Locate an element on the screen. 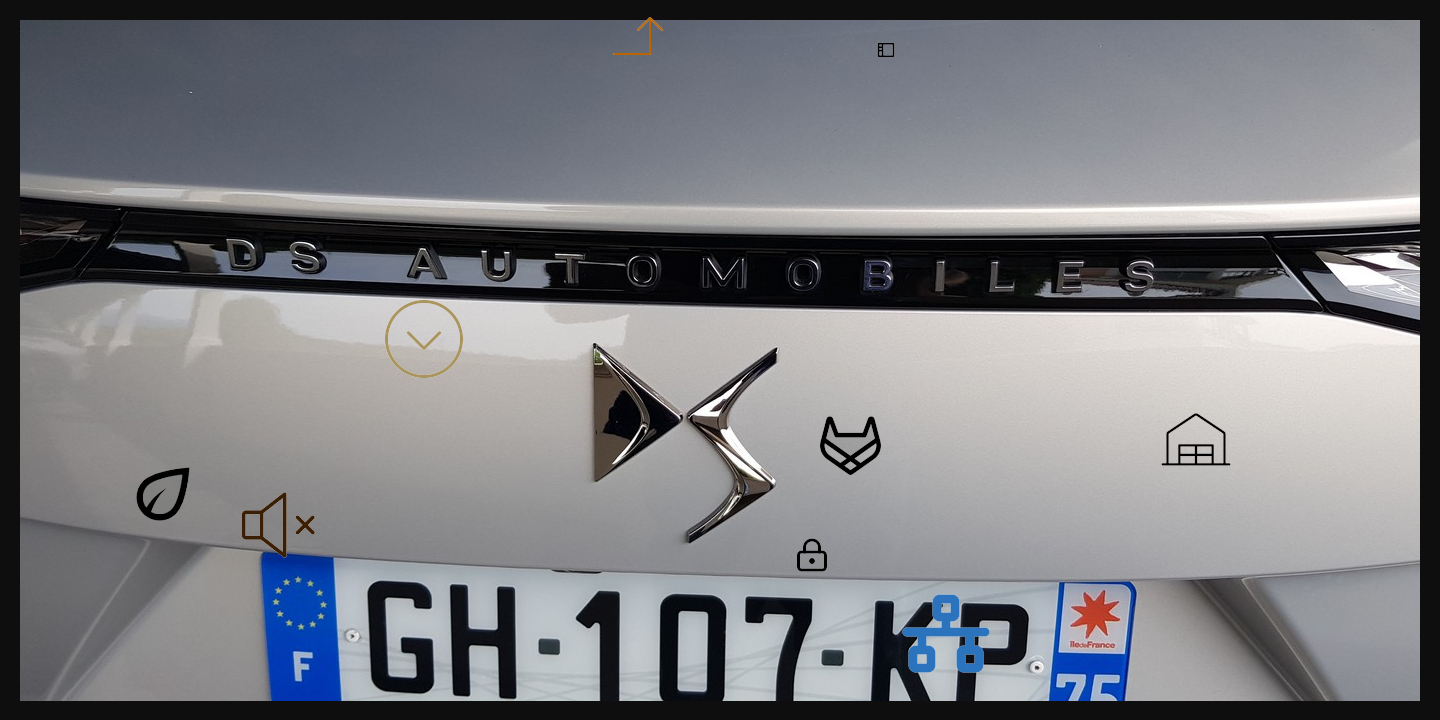 Image resolution: width=1440 pixels, height=720 pixels. indicates a locked or secured item is located at coordinates (812, 555).